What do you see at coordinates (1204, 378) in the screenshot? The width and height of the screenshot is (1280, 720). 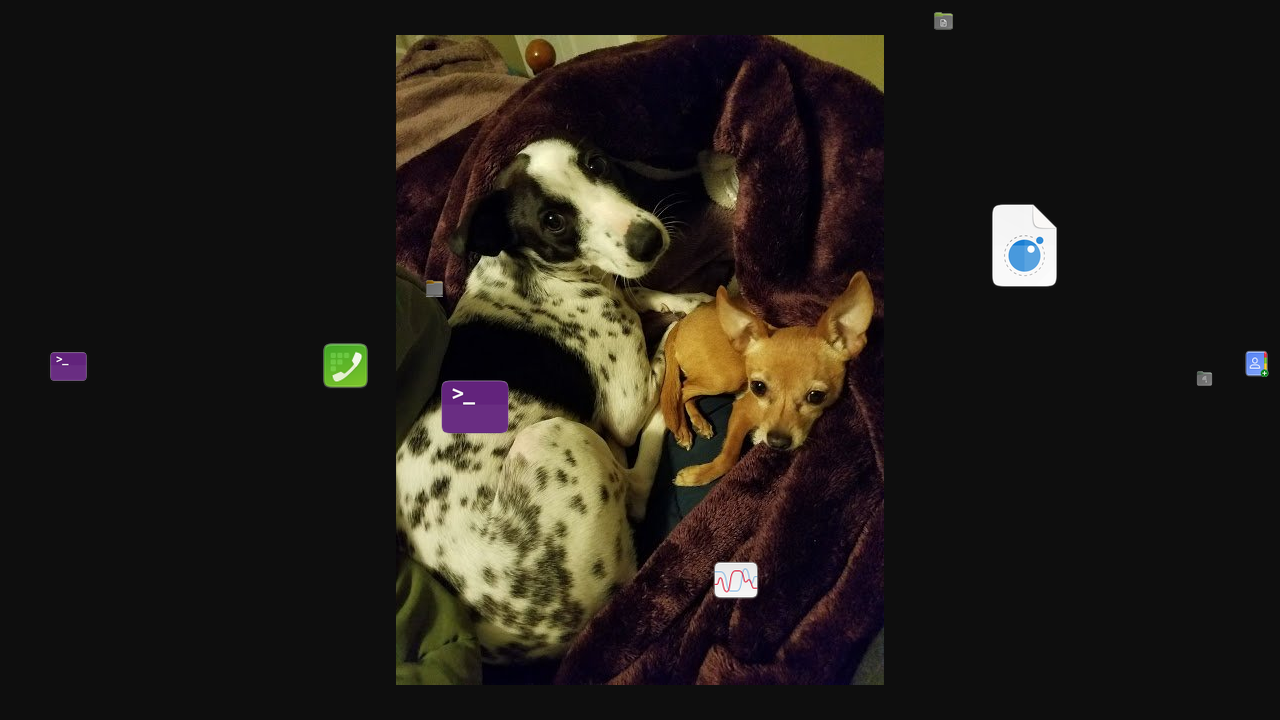 I see `open insync cloud sync folder` at bounding box center [1204, 378].